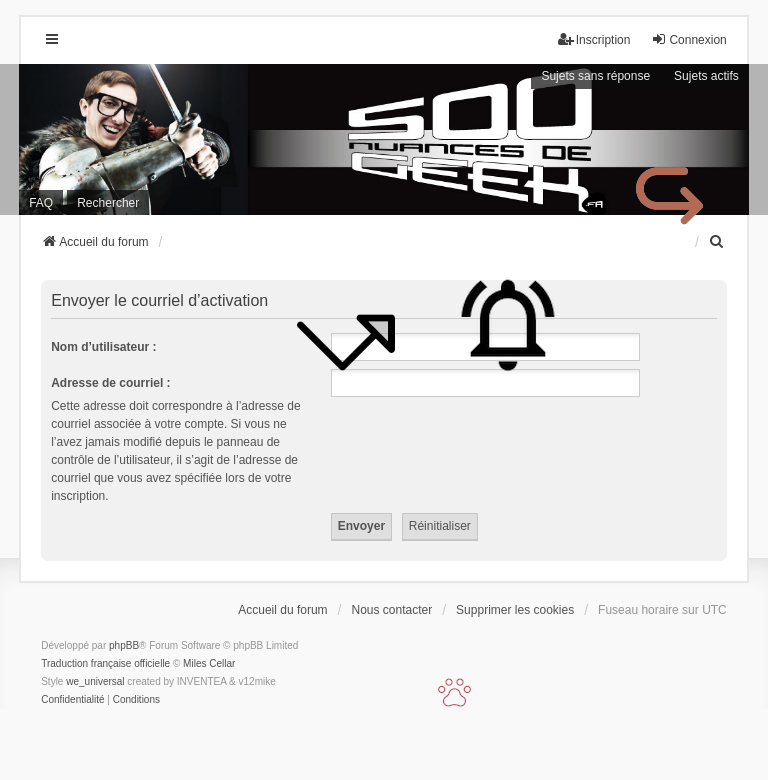  What do you see at coordinates (669, 193) in the screenshot?
I see `redo last action` at bounding box center [669, 193].